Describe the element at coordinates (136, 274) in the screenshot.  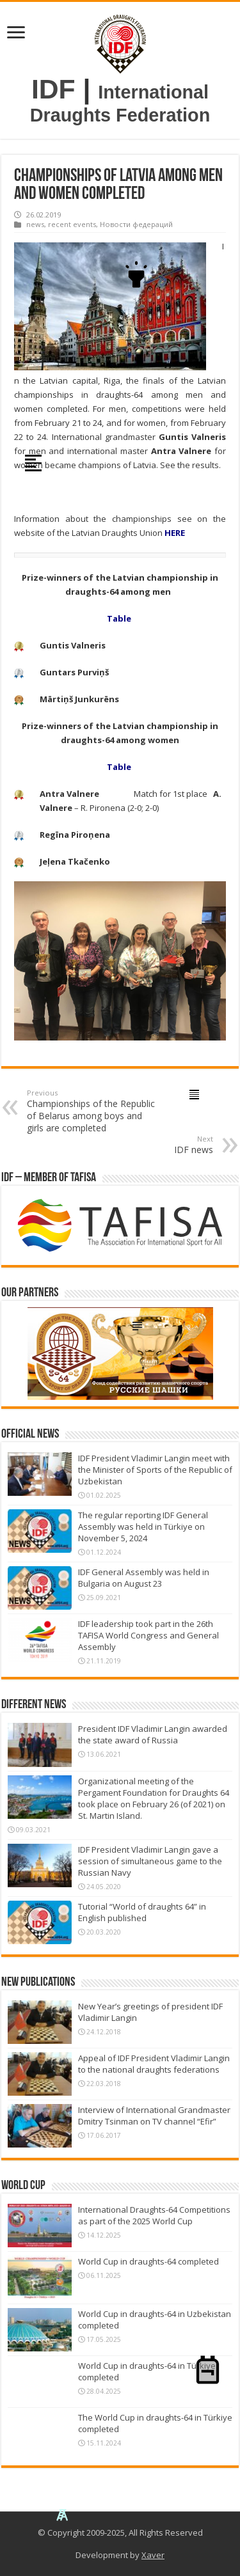
I see `highlight selected text` at that location.